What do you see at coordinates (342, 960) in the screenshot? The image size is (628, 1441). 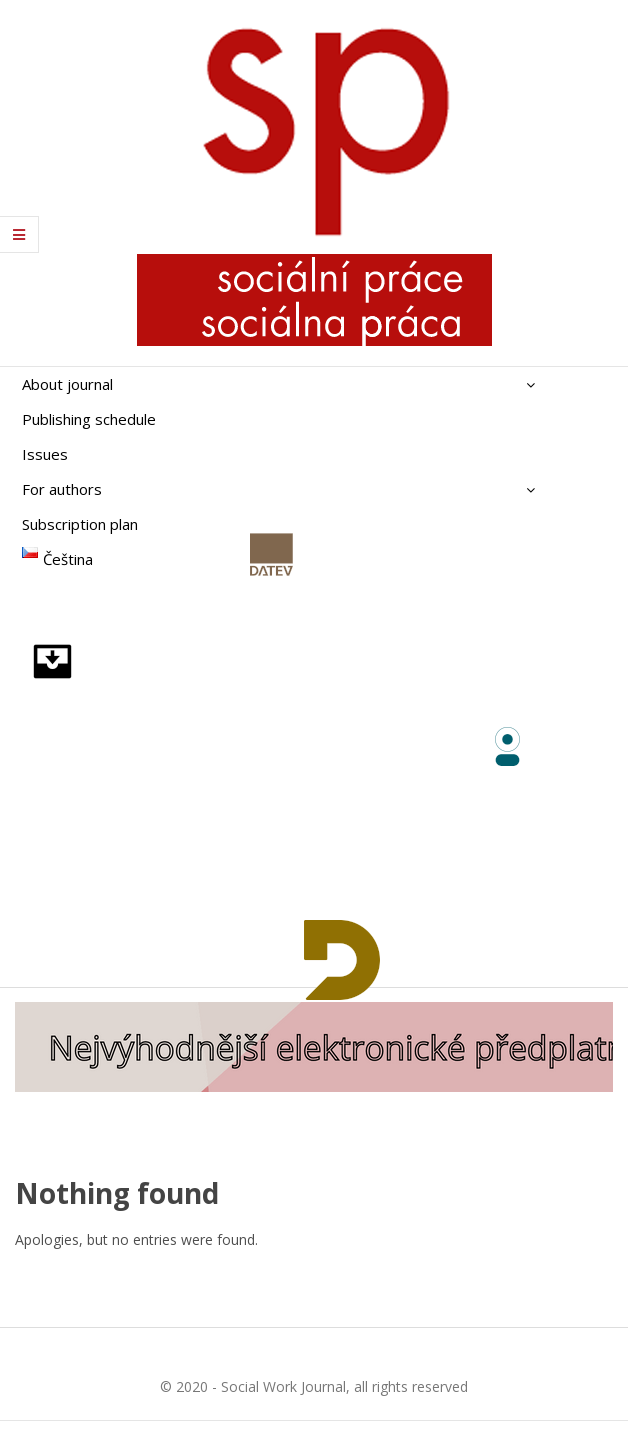 I see `deepgram logo` at bounding box center [342, 960].